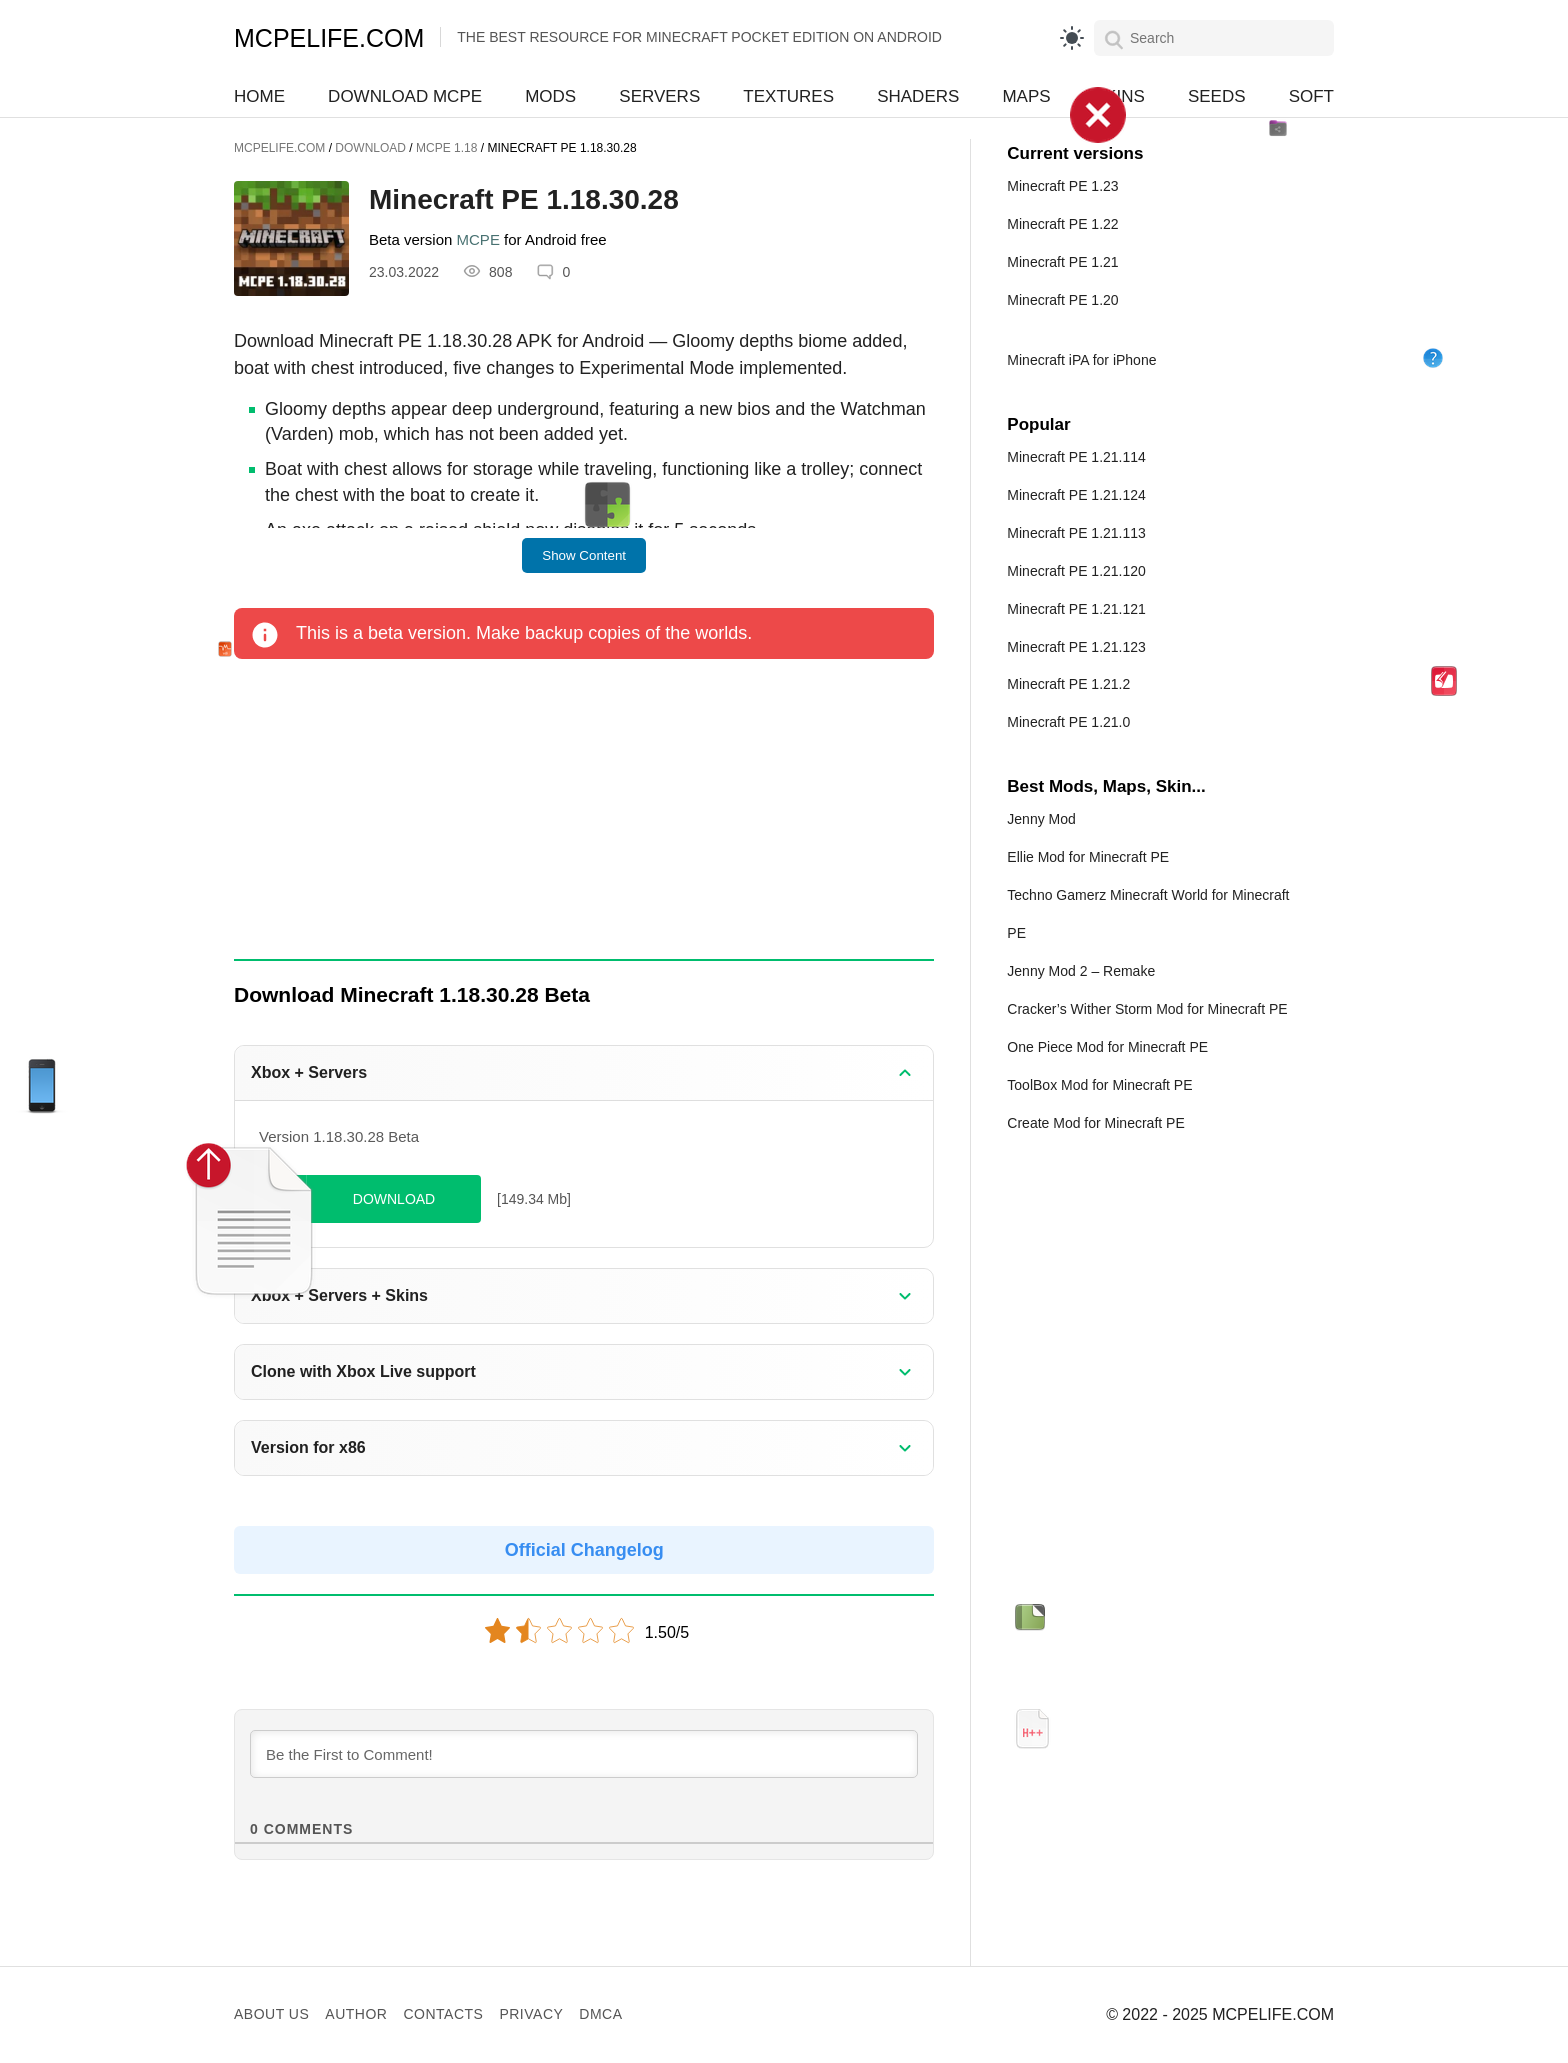 This screenshot has height=2063, width=1568. Describe the element at coordinates (254, 1221) in the screenshot. I see `send or share a document` at that location.